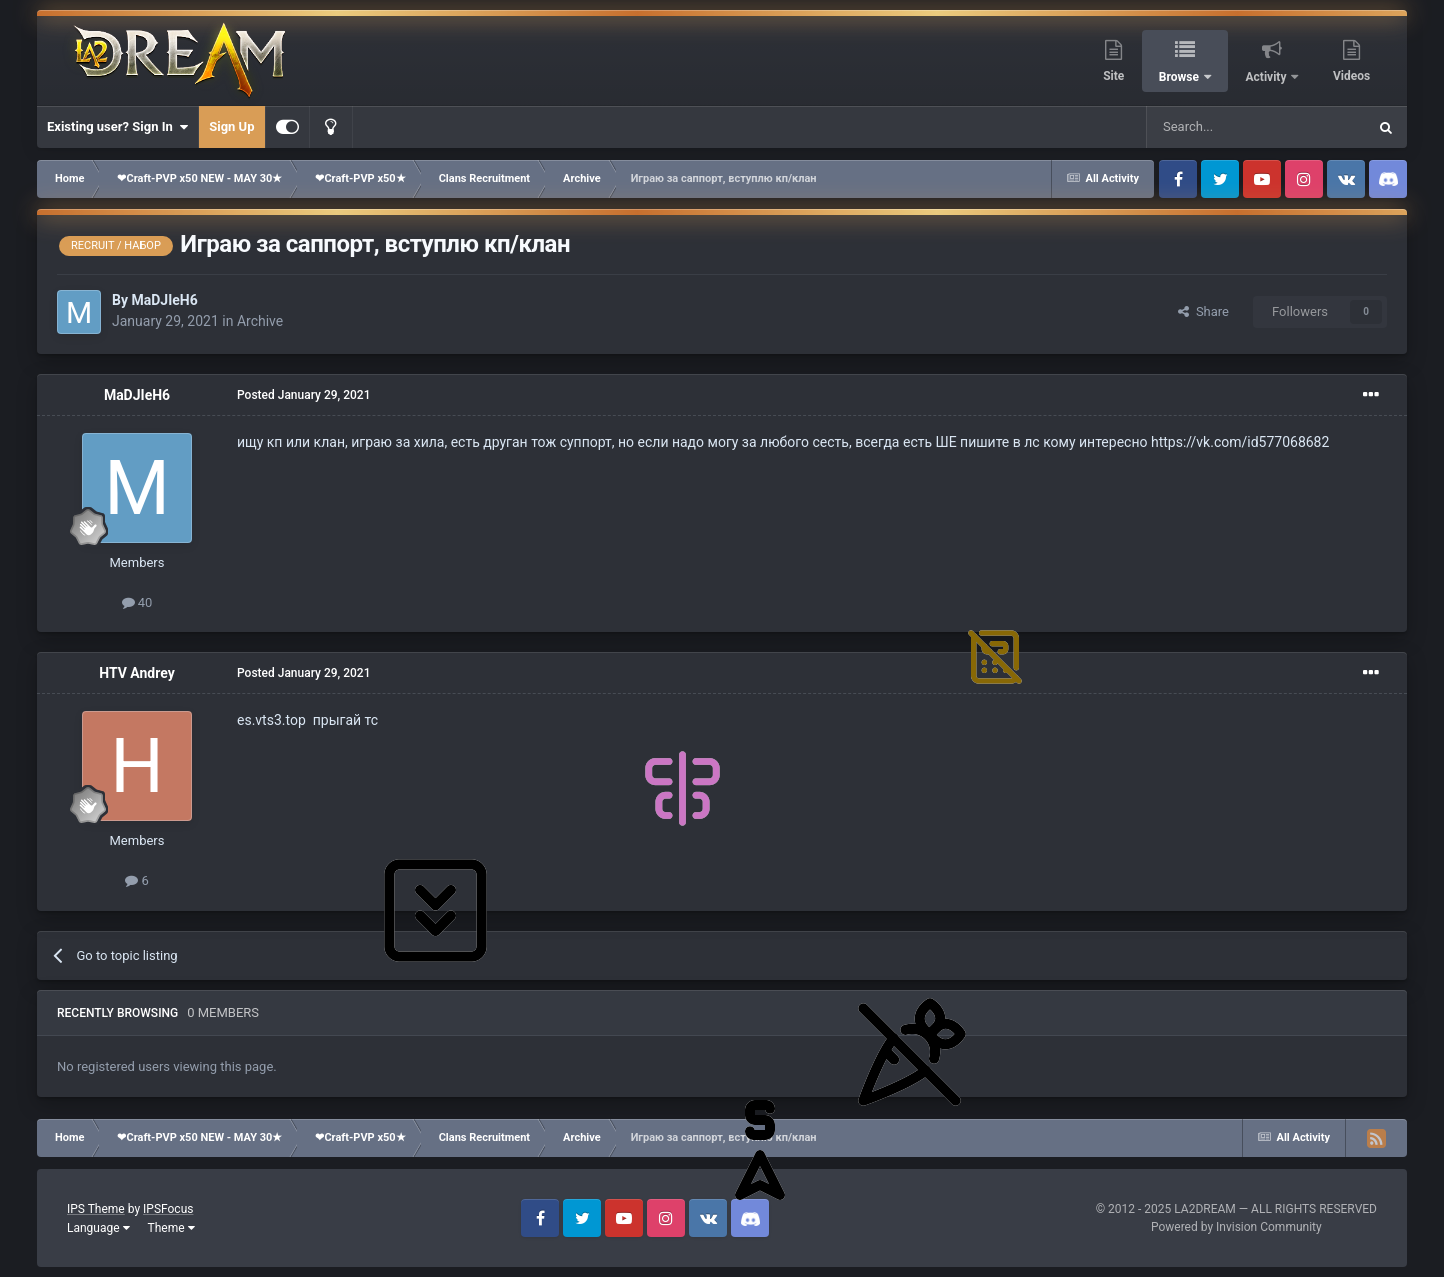 This screenshot has height=1277, width=1444. Describe the element at coordinates (909, 1054) in the screenshot. I see `disable vegetable or vegan filter` at that location.